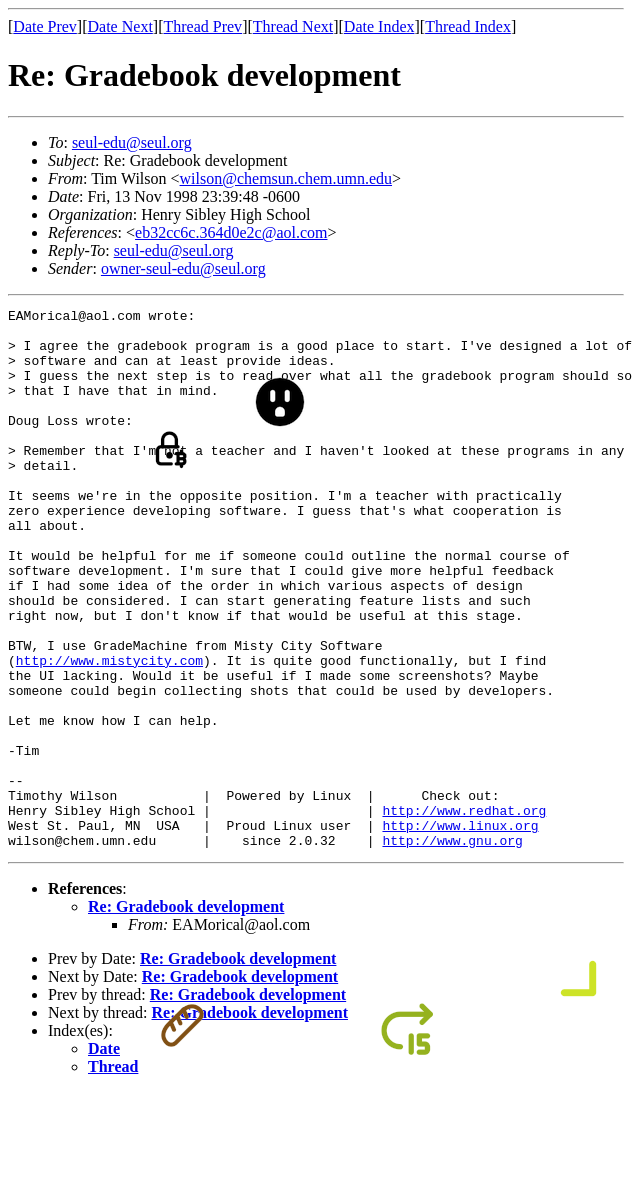  Describe the element at coordinates (169, 448) in the screenshot. I see `secure bitcoin wallet or storage` at that location.